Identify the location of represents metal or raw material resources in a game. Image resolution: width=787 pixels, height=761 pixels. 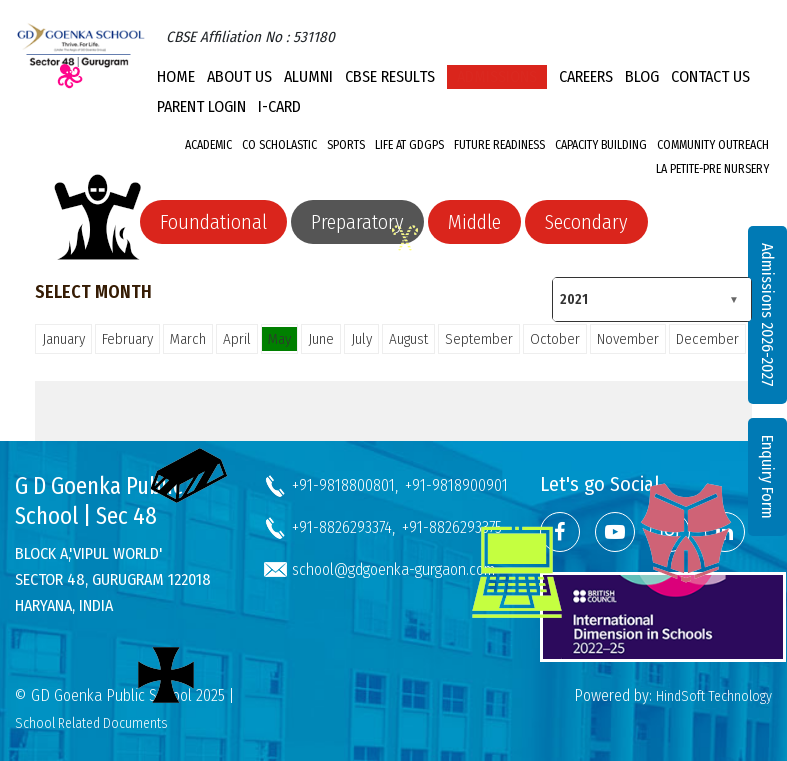
(189, 476).